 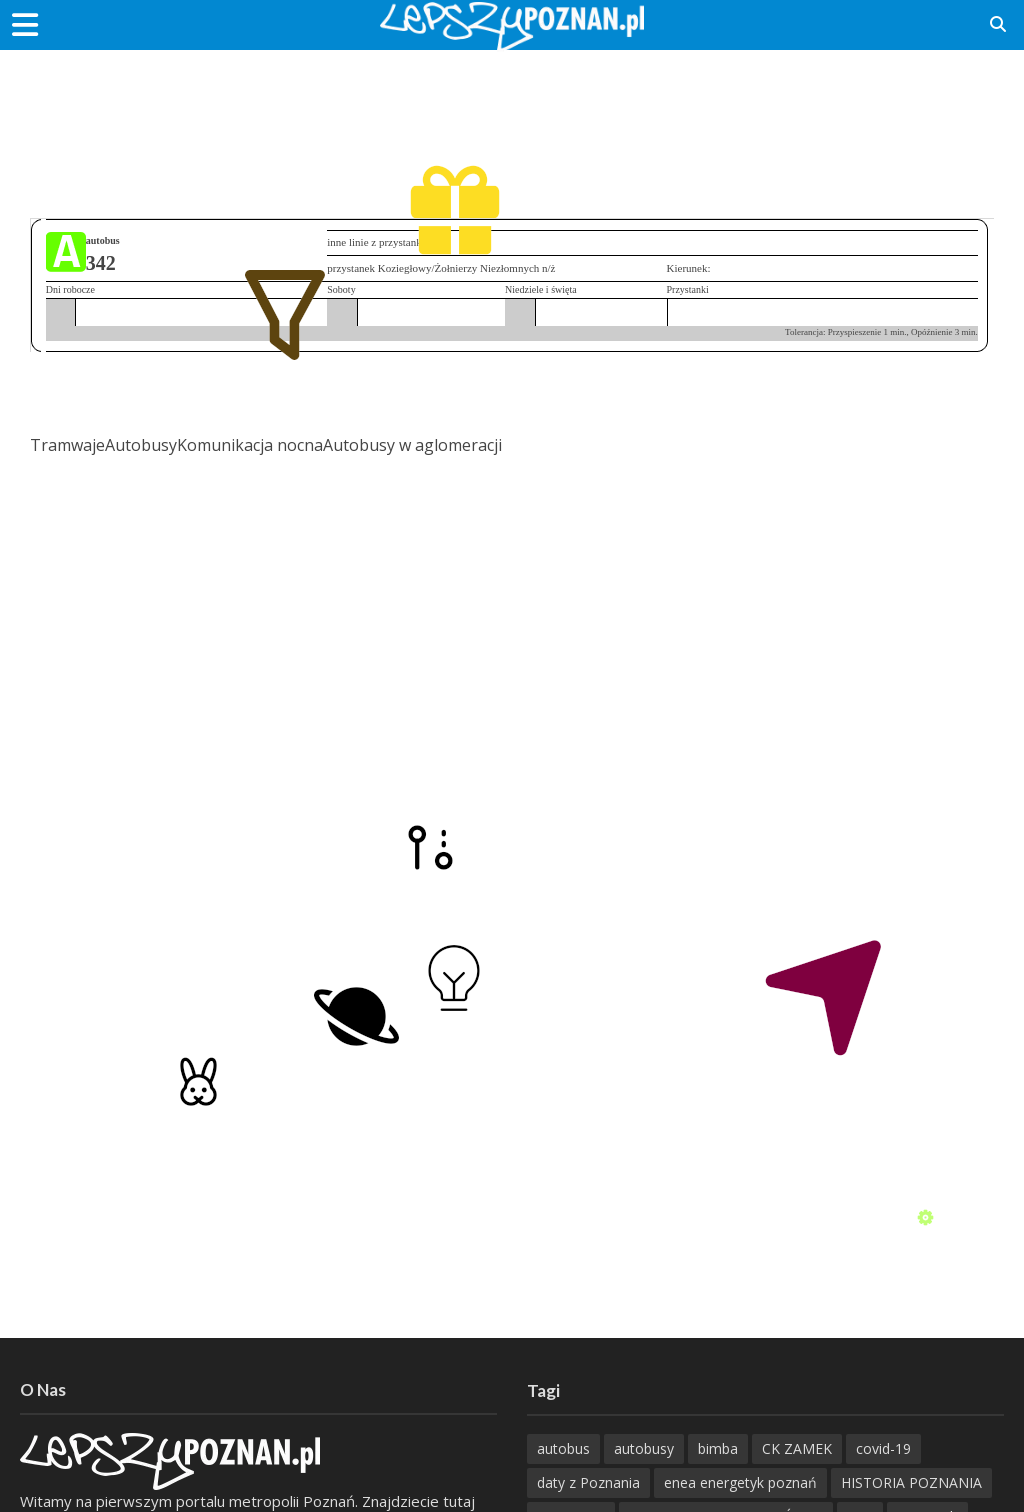 I want to click on access pet or animal-related features, so click(x=198, y=1082).